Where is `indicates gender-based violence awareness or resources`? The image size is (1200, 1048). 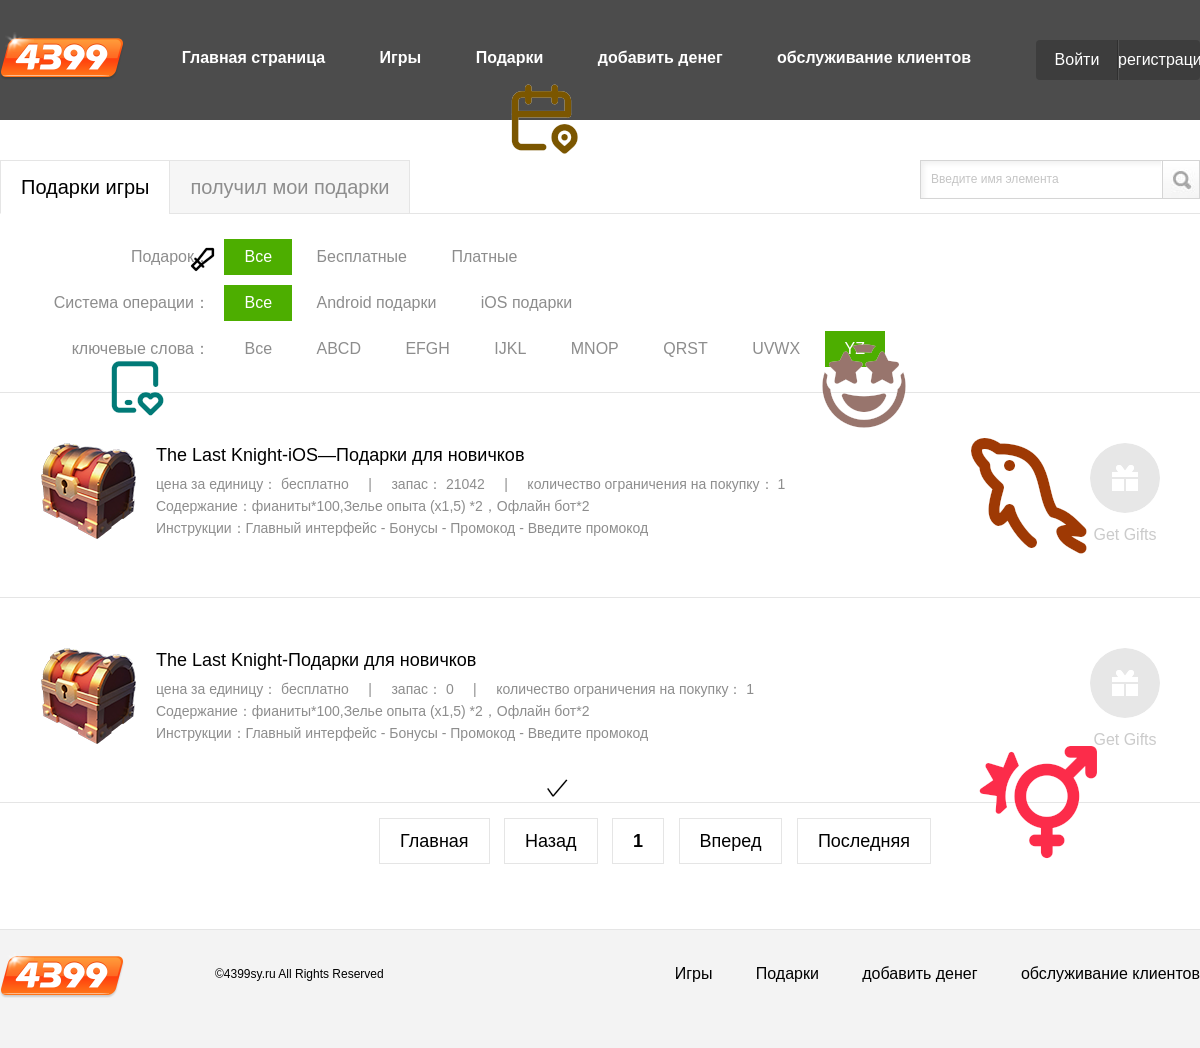
indicates gender-based violence awareness or resources is located at coordinates (1038, 805).